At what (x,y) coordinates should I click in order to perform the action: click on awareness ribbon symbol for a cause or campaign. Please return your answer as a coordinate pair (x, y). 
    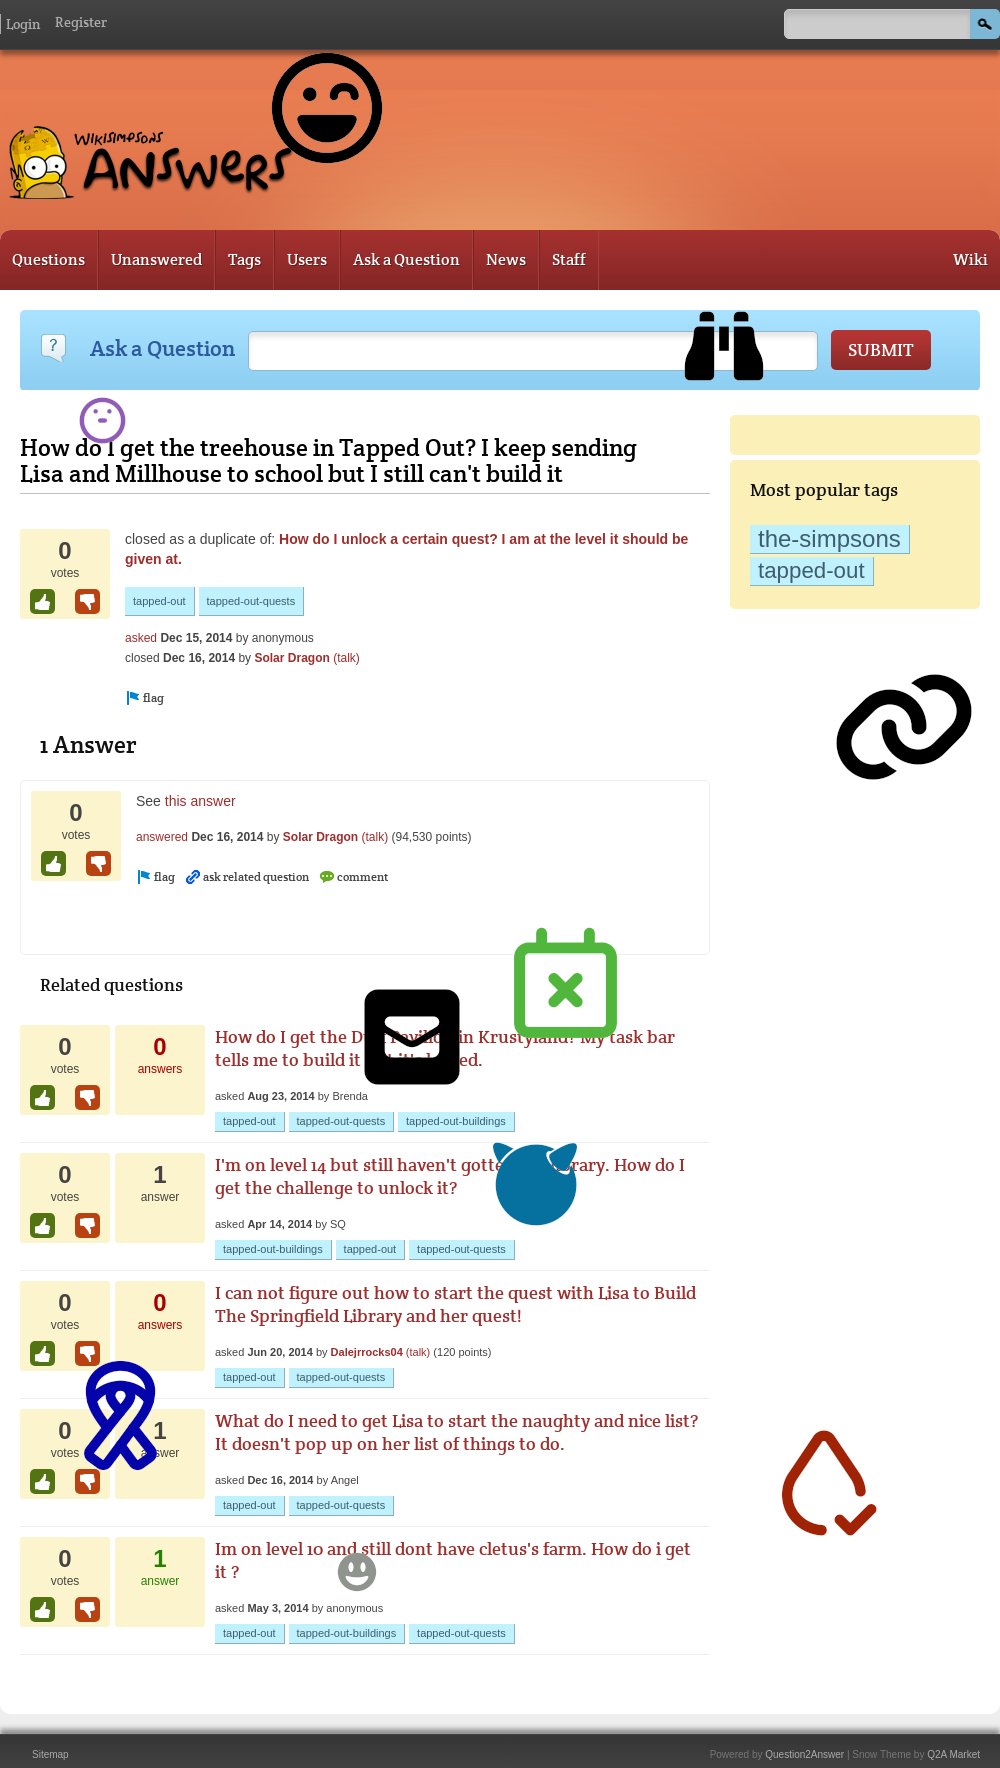
    Looking at the image, I should click on (120, 1415).